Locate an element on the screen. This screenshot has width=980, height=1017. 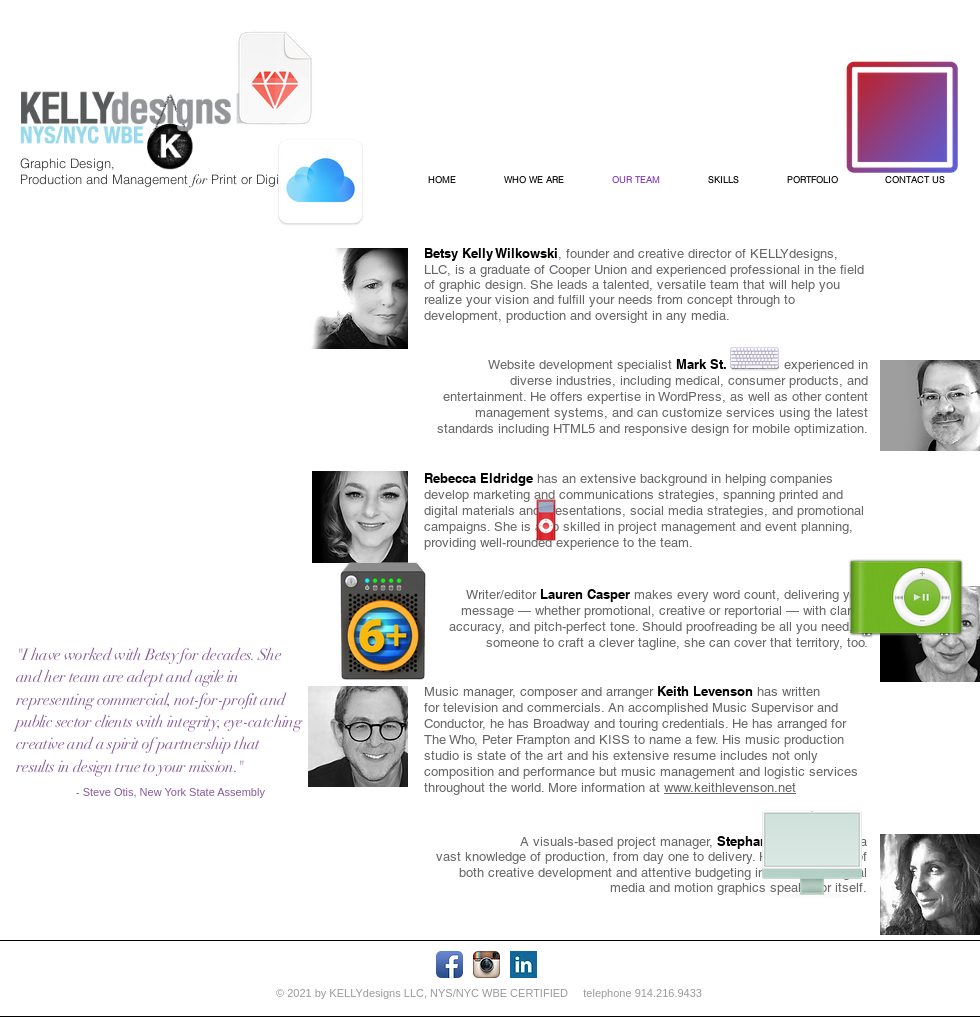
access your media library in iMovie is located at coordinates (902, 117).